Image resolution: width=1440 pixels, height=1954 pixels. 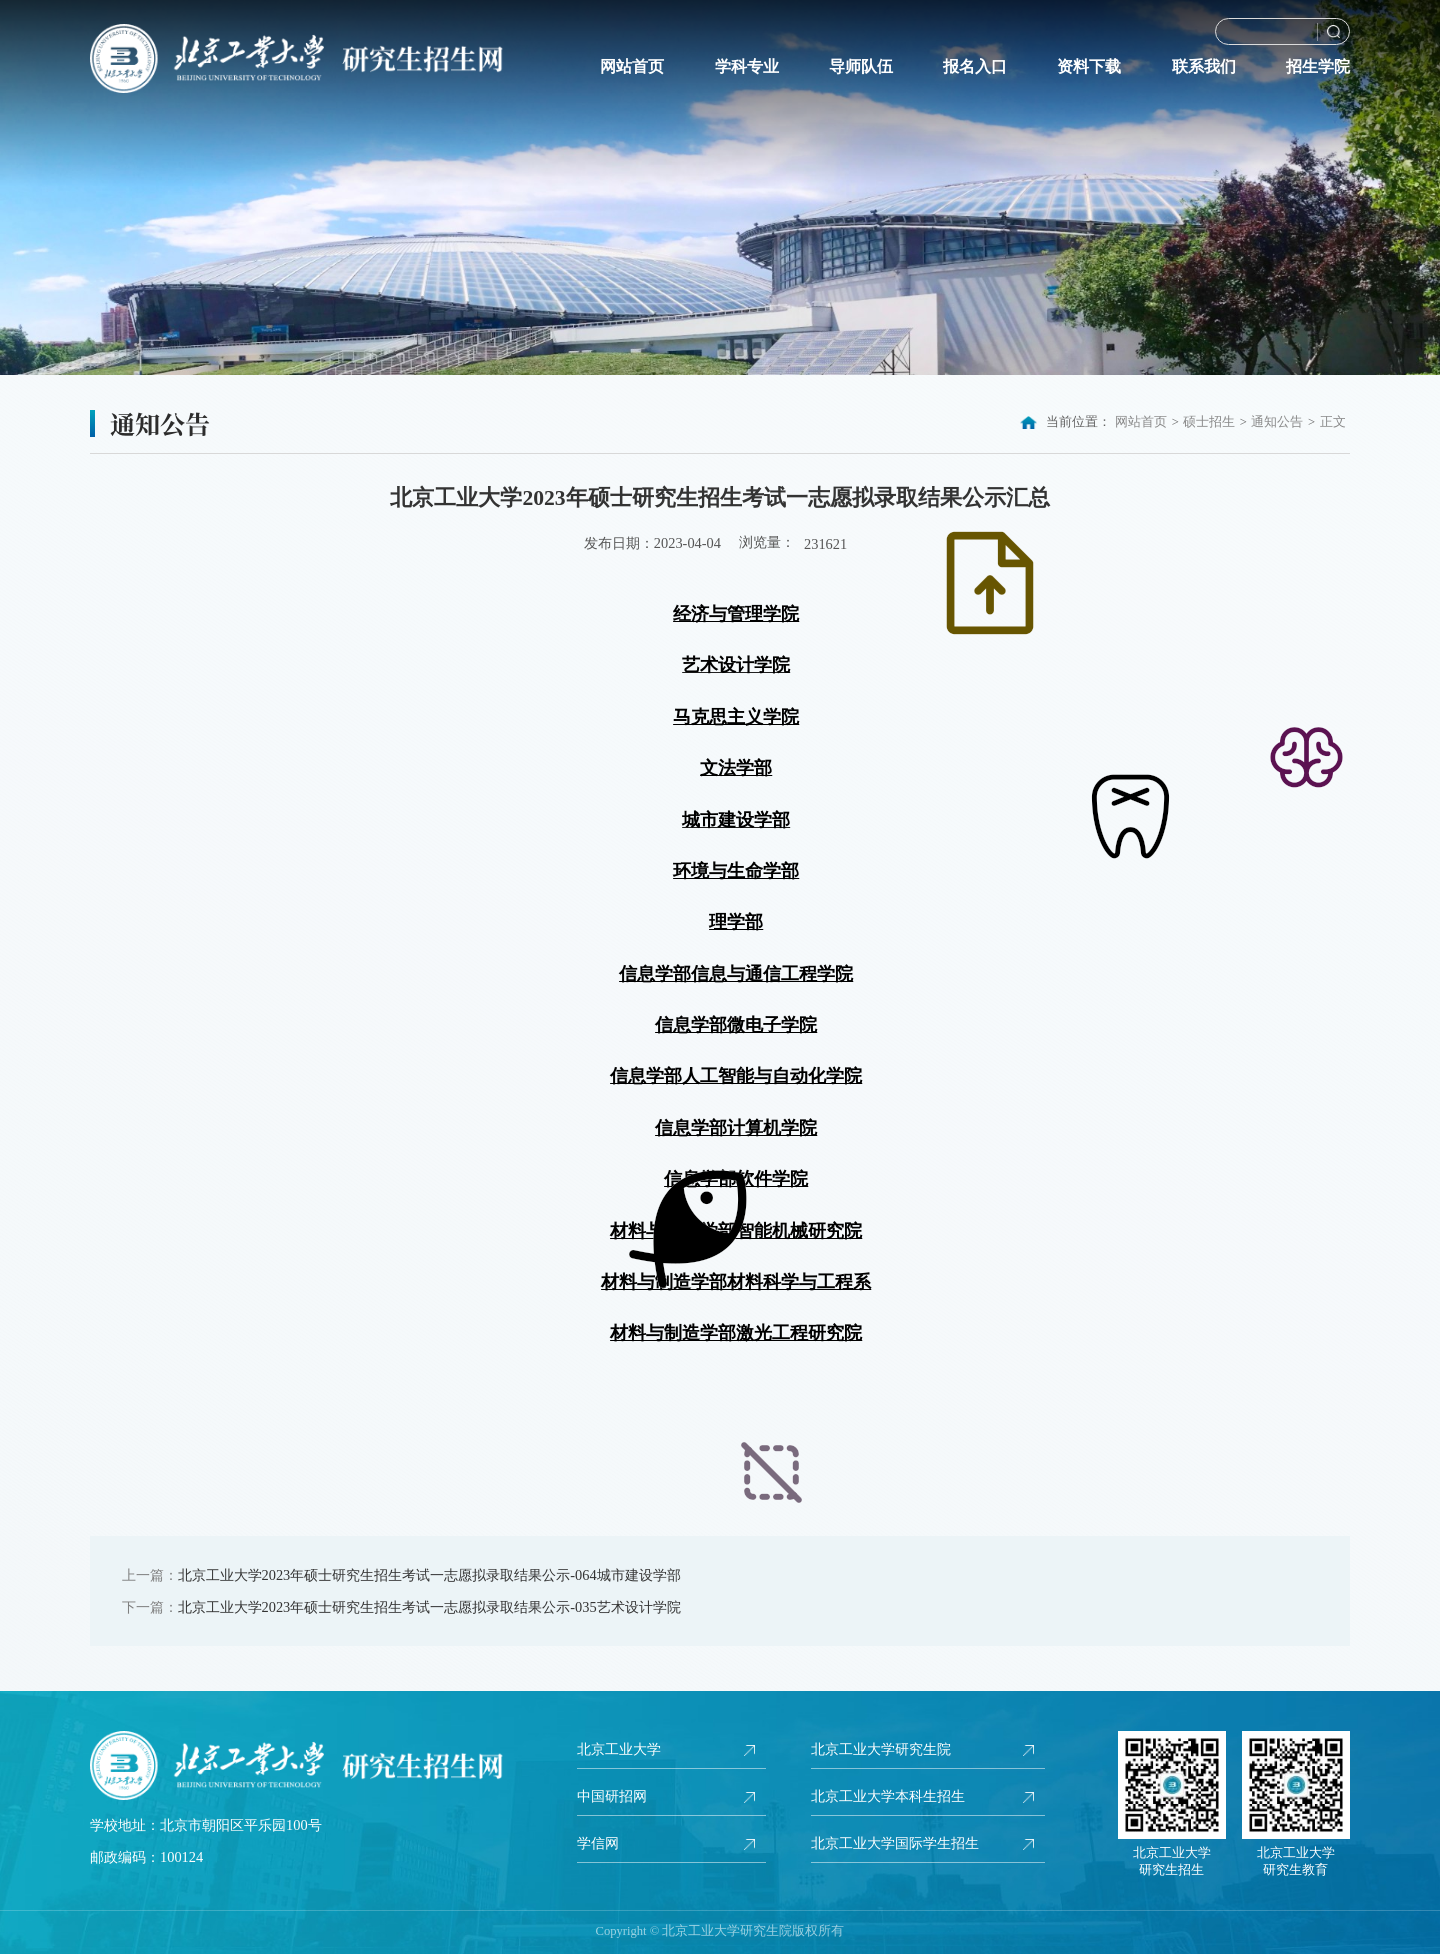 What do you see at coordinates (1130, 816) in the screenshot?
I see `access dental health information` at bounding box center [1130, 816].